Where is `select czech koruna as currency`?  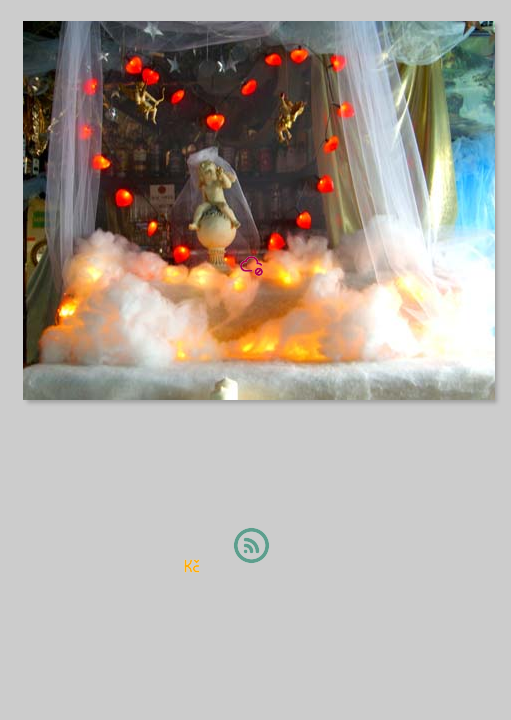
select czech koruna as currency is located at coordinates (192, 566).